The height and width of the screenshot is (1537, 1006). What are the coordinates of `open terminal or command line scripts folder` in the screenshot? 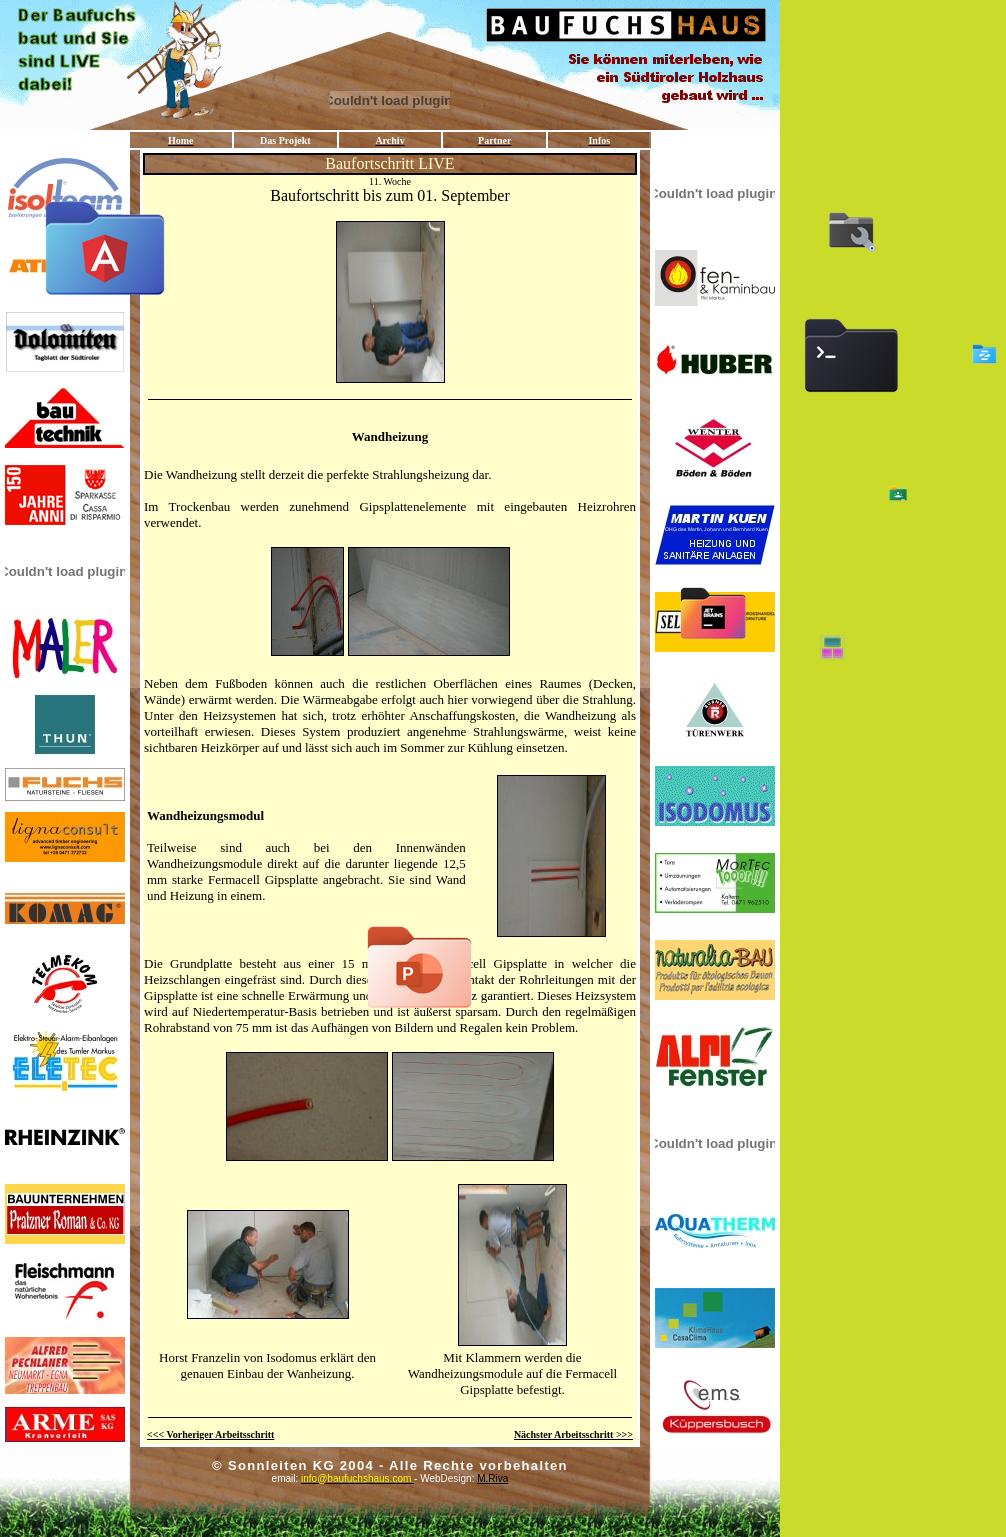 It's located at (851, 358).